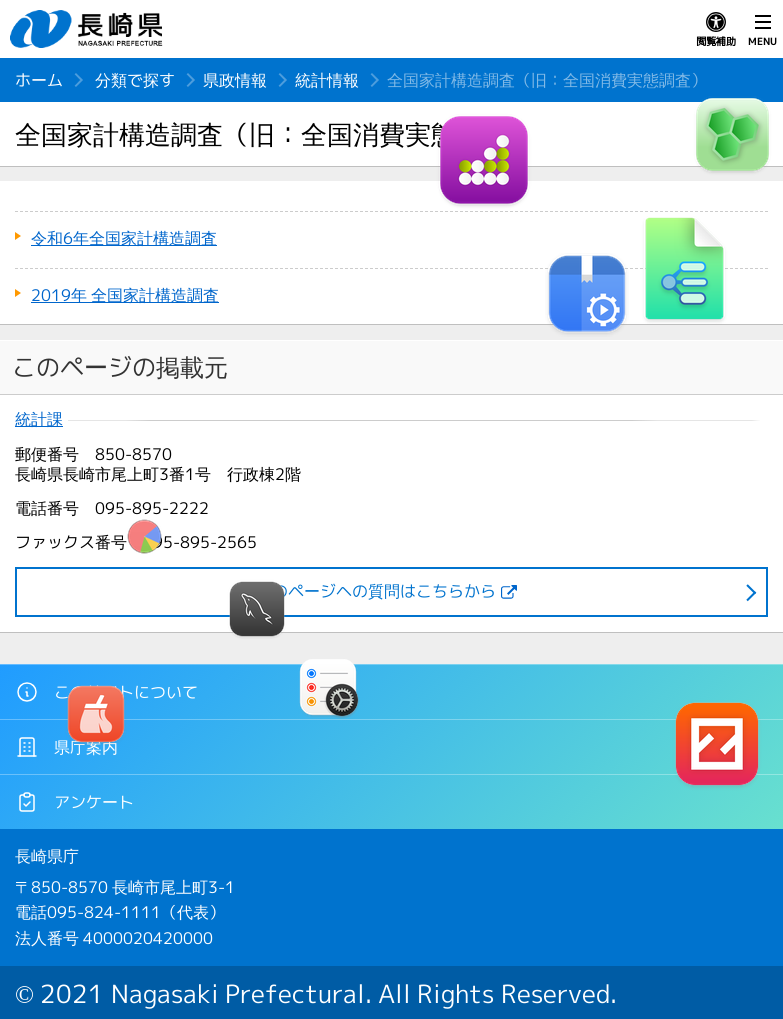 Image resolution: width=783 pixels, height=1019 pixels. What do you see at coordinates (717, 744) in the screenshot?
I see `open Zrythm digital audio workstation` at bounding box center [717, 744].